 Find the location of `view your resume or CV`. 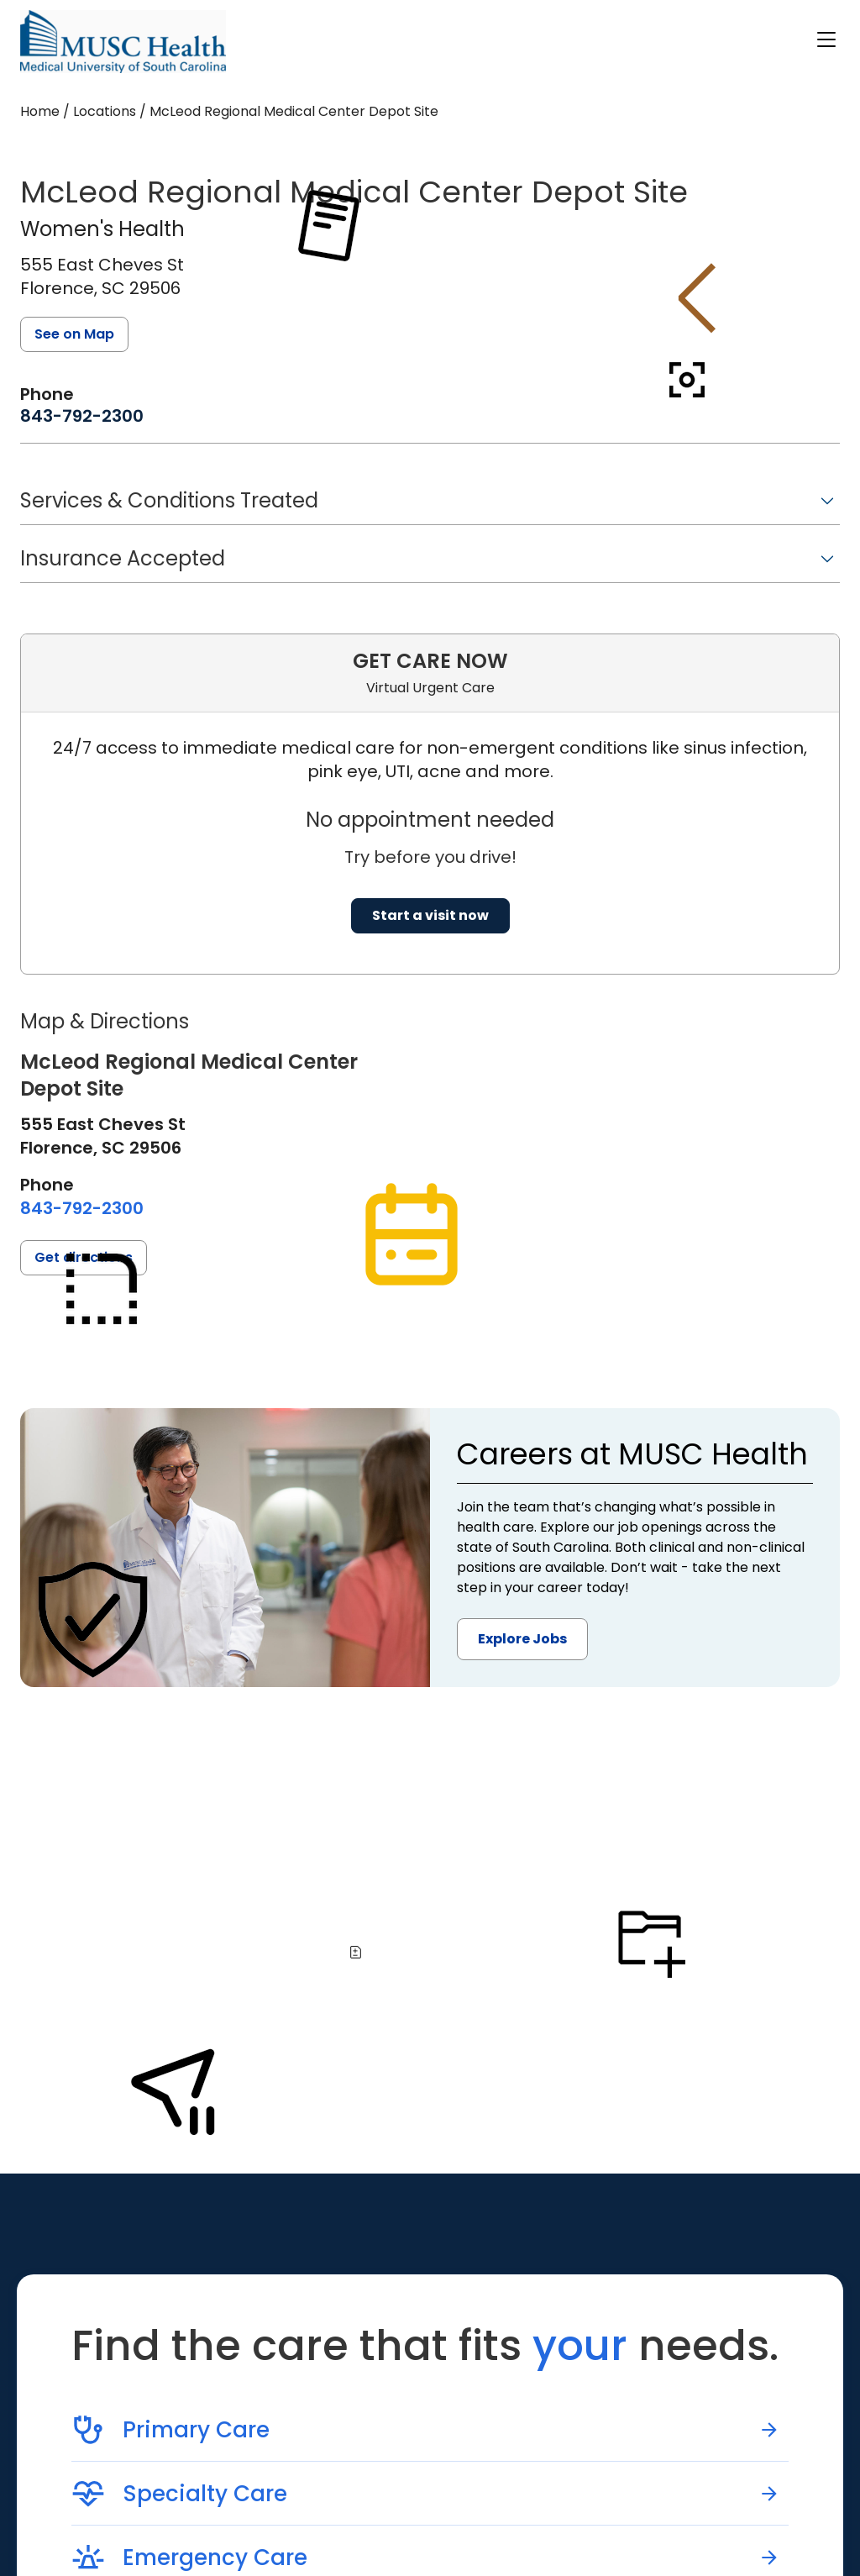

view your resume or CV is located at coordinates (328, 225).